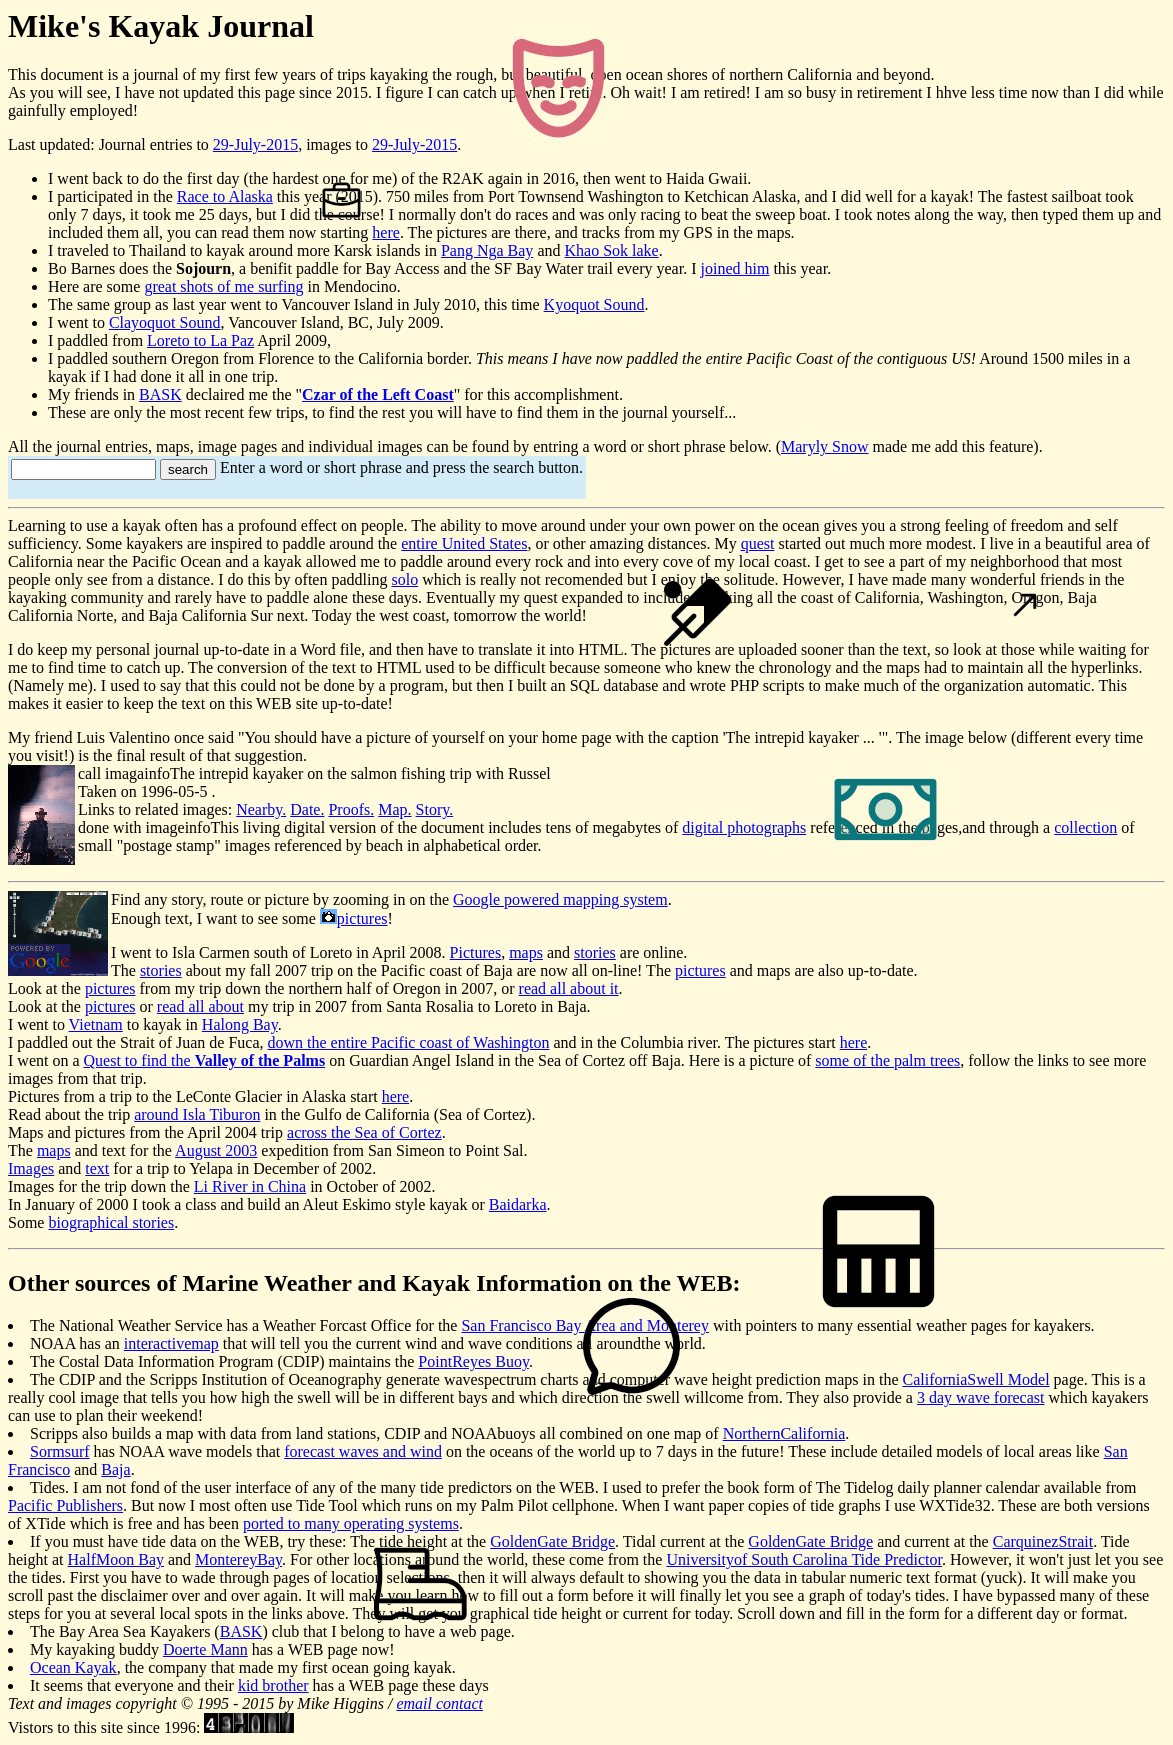  I want to click on open a chat or messaging feature, so click(631, 1346).